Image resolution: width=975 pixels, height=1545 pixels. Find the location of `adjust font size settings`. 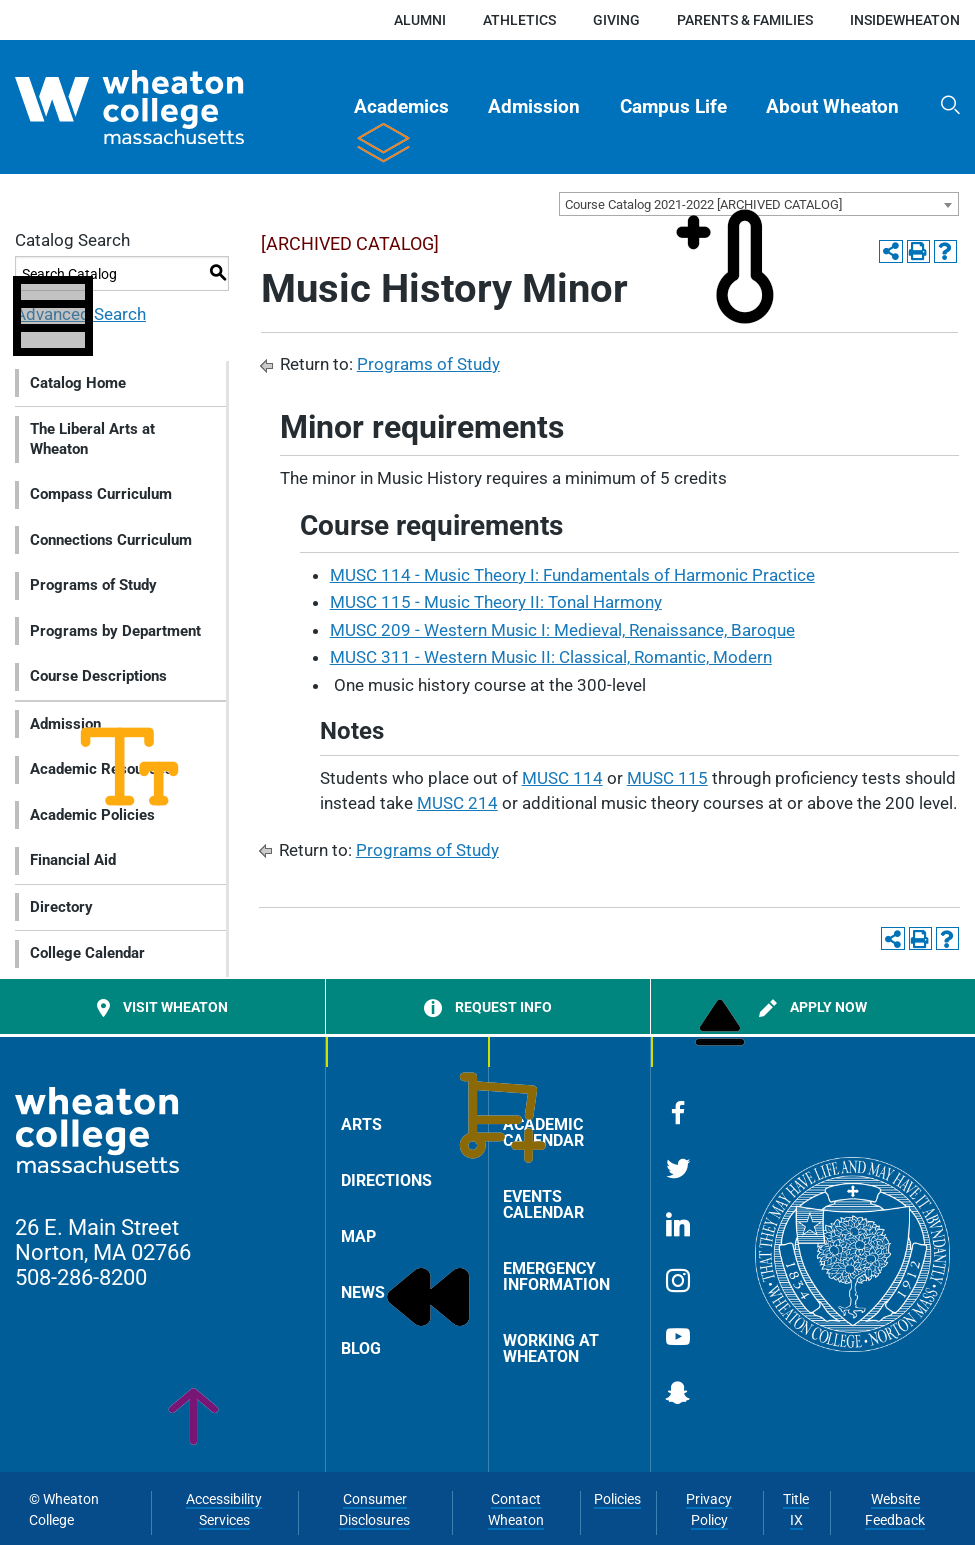

adjust font size settings is located at coordinates (129, 766).